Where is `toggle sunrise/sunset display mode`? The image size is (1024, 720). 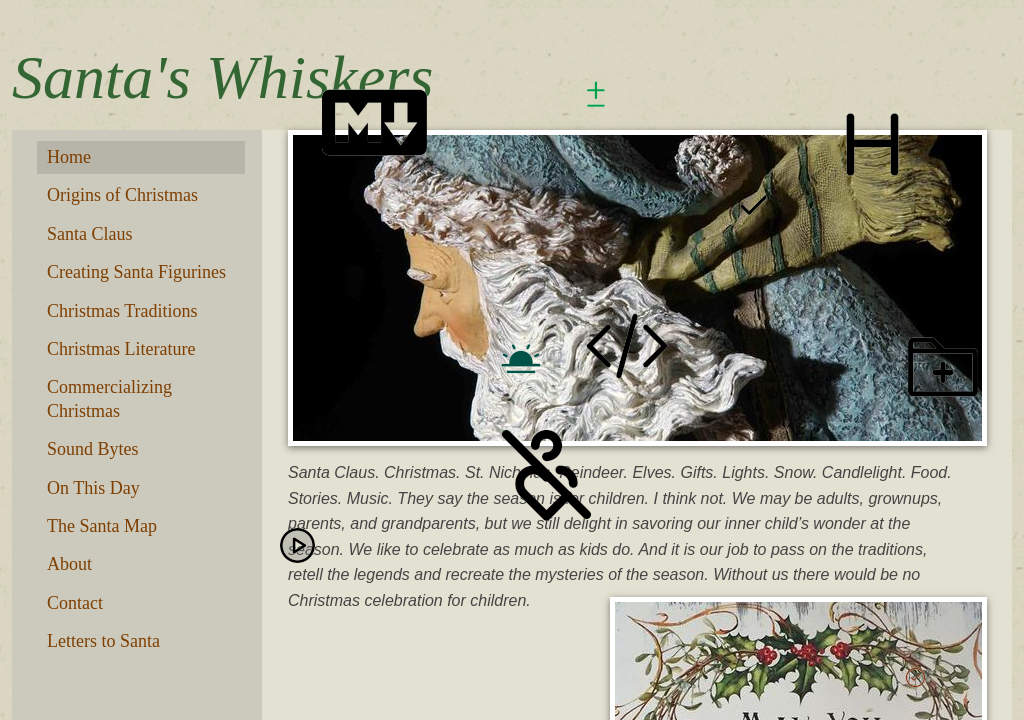
toggle sunrise/sunset display mode is located at coordinates (521, 360).